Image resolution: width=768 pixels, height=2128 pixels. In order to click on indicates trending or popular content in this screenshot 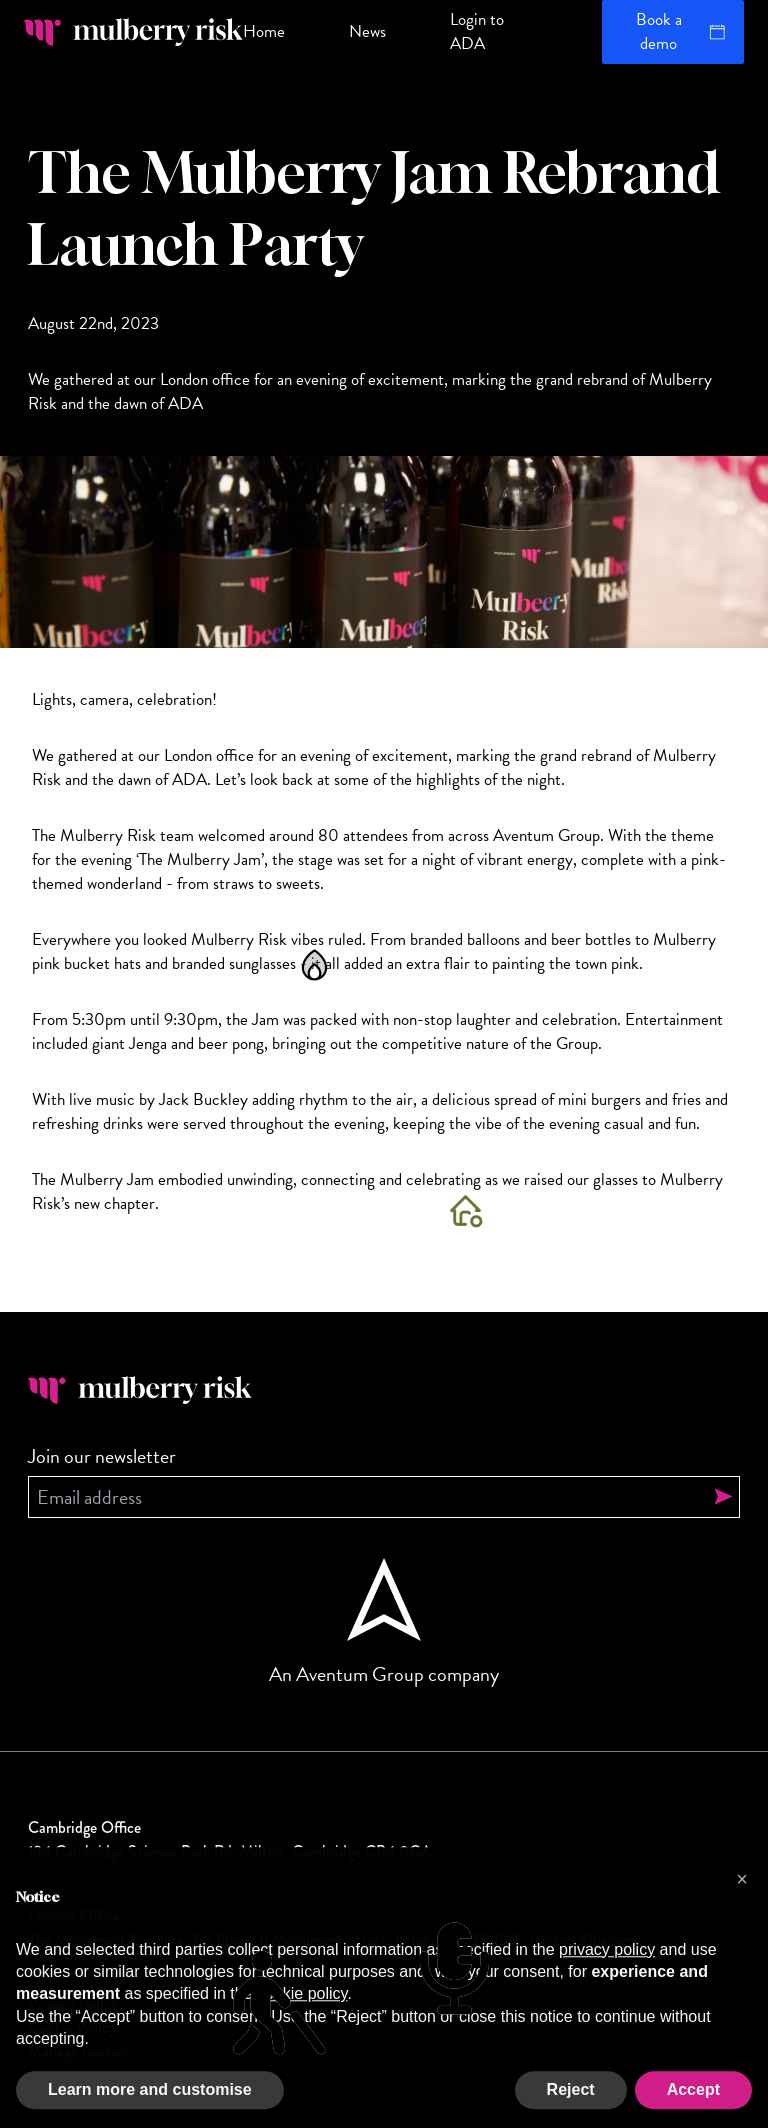, I will do `click(314, 965)`.